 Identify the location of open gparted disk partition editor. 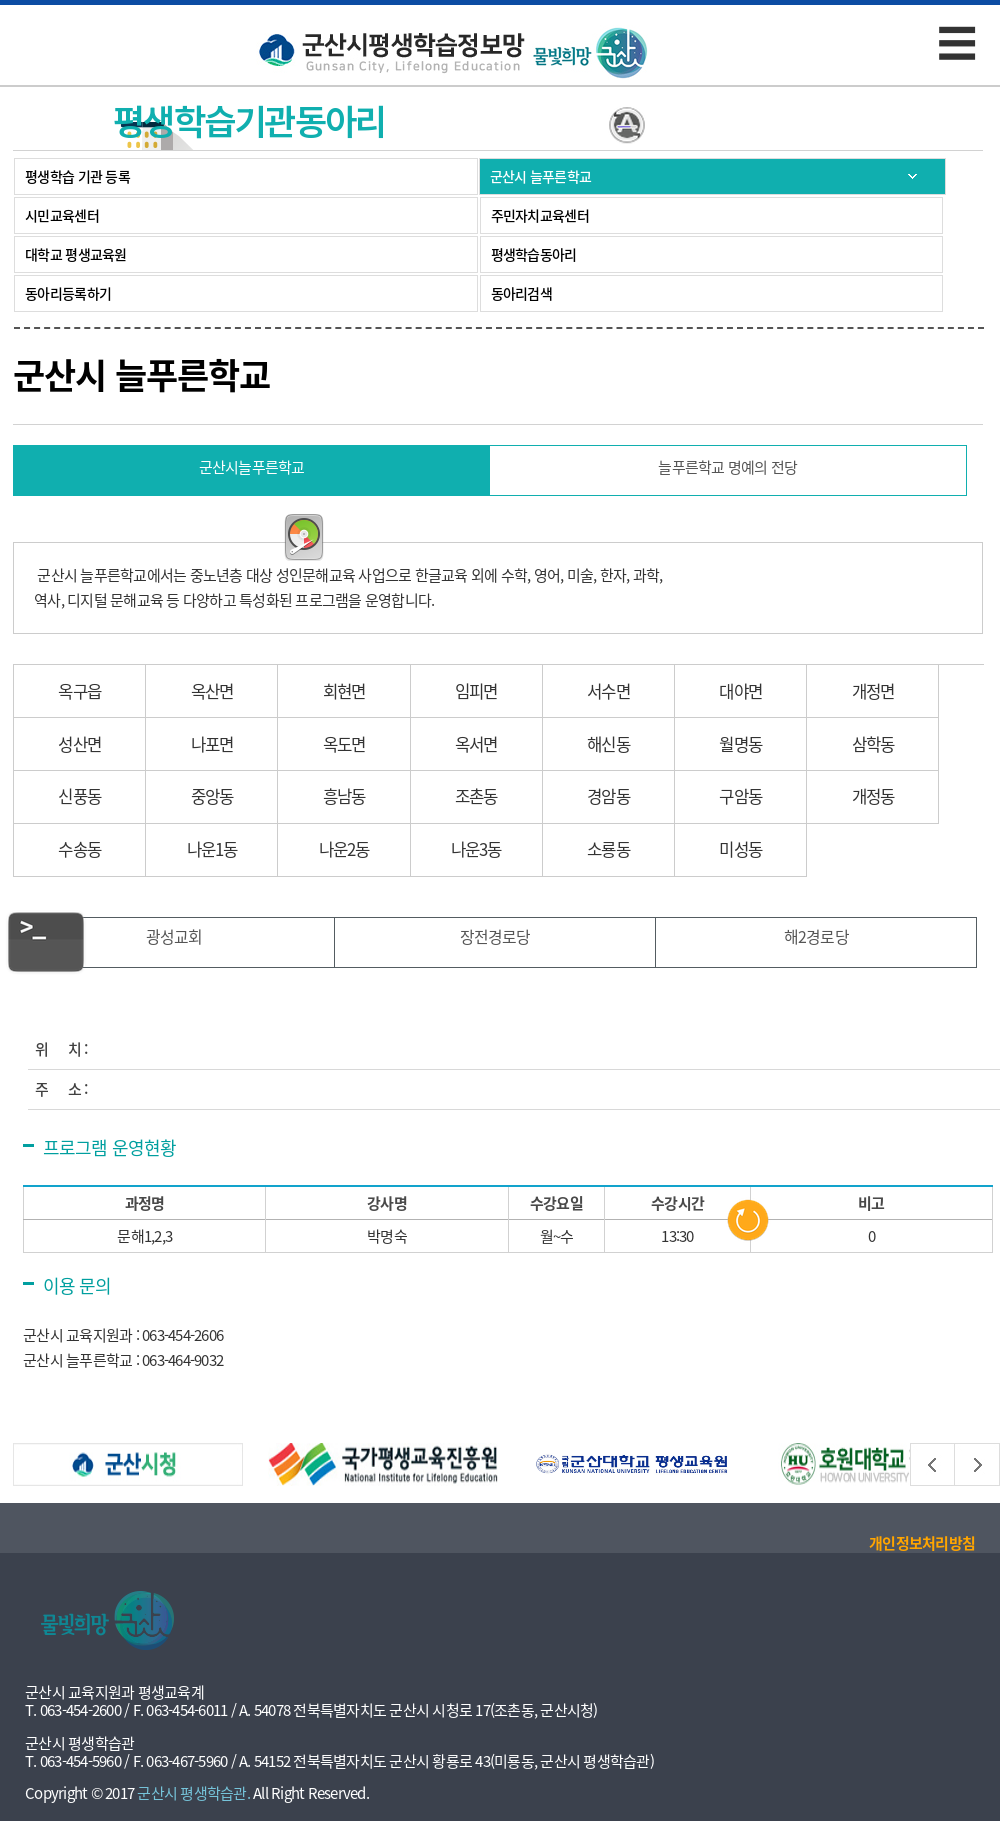
(304, 537).